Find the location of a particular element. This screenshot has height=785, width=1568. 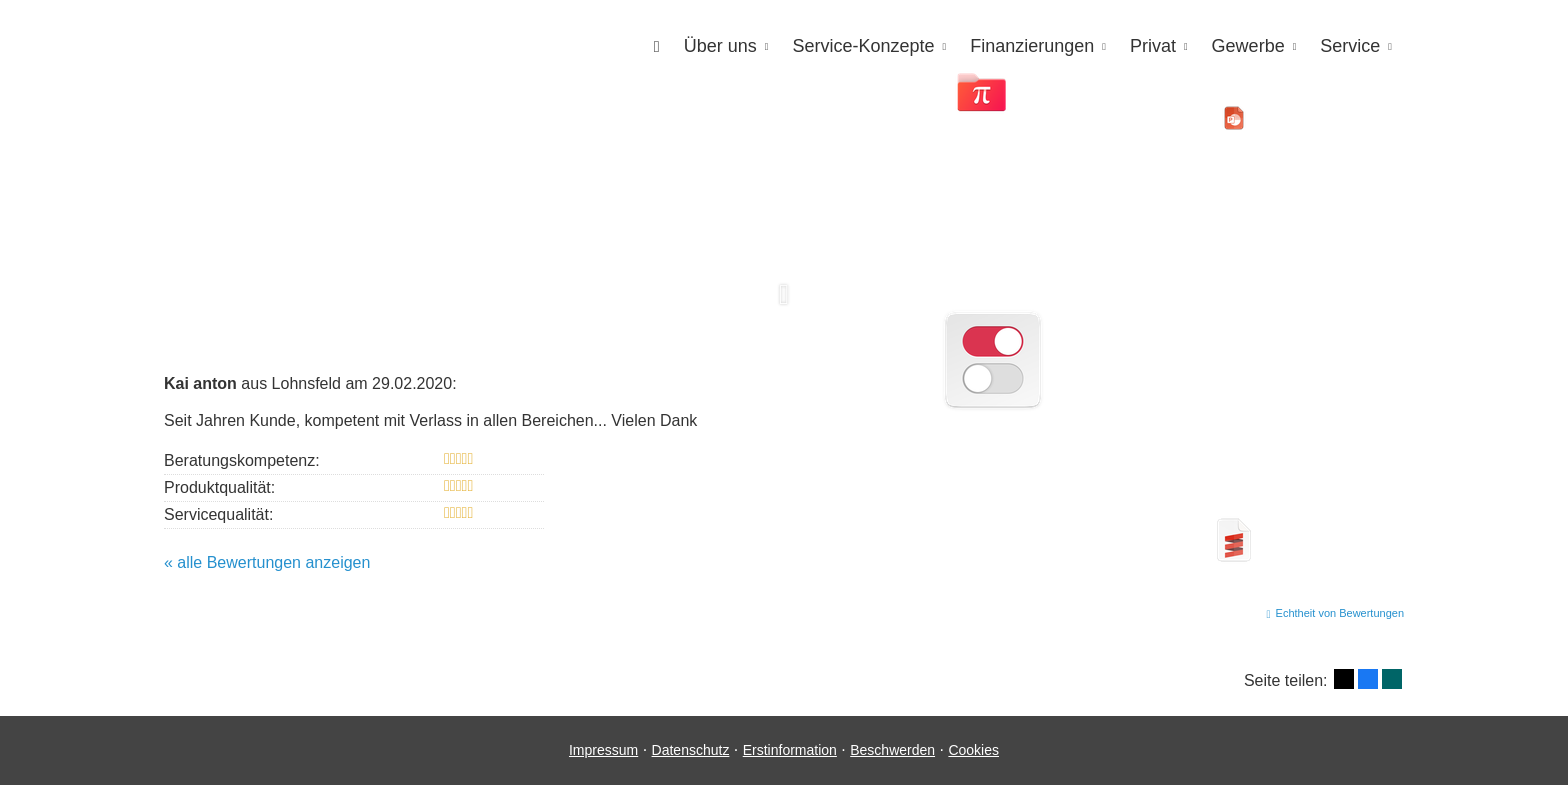

microsoft powerpoint file is located at coordinates (1234, 118).